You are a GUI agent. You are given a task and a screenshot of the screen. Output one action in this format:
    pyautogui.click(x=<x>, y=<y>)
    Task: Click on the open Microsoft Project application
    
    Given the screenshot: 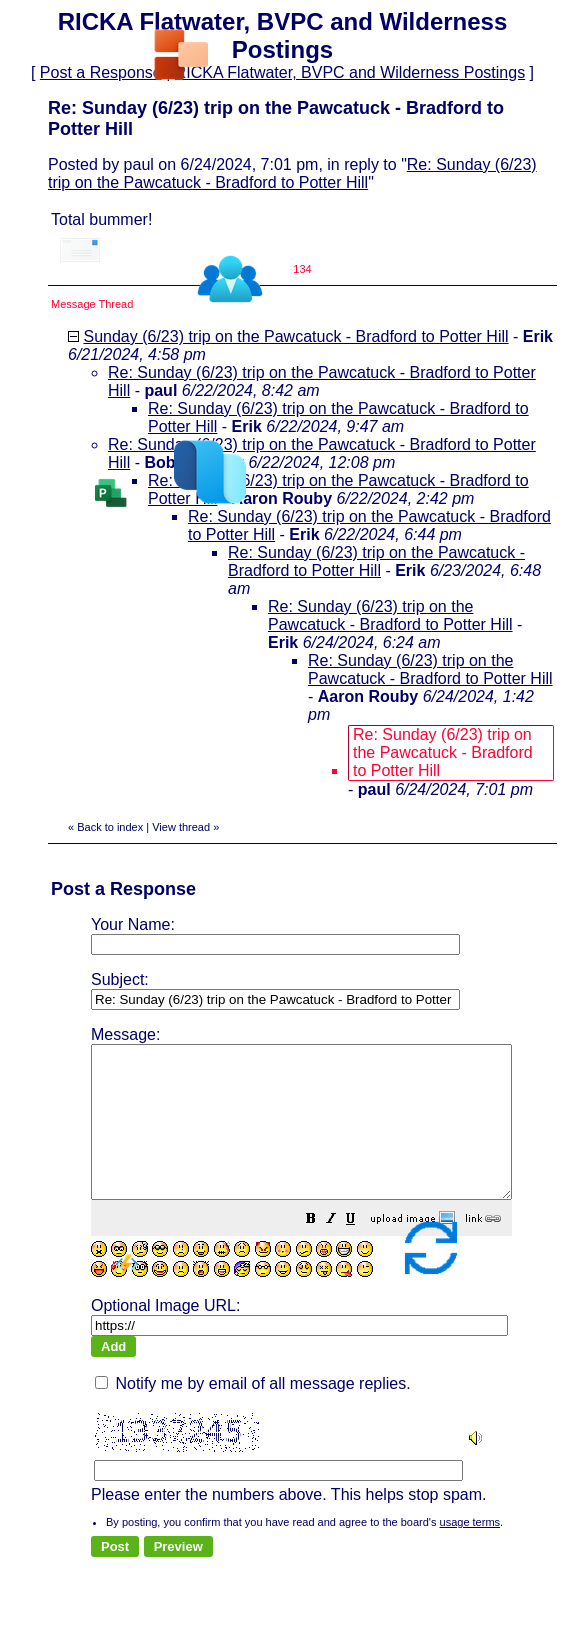 What is the action you would take?
    pyautogui.click(x=111, y=493)
    